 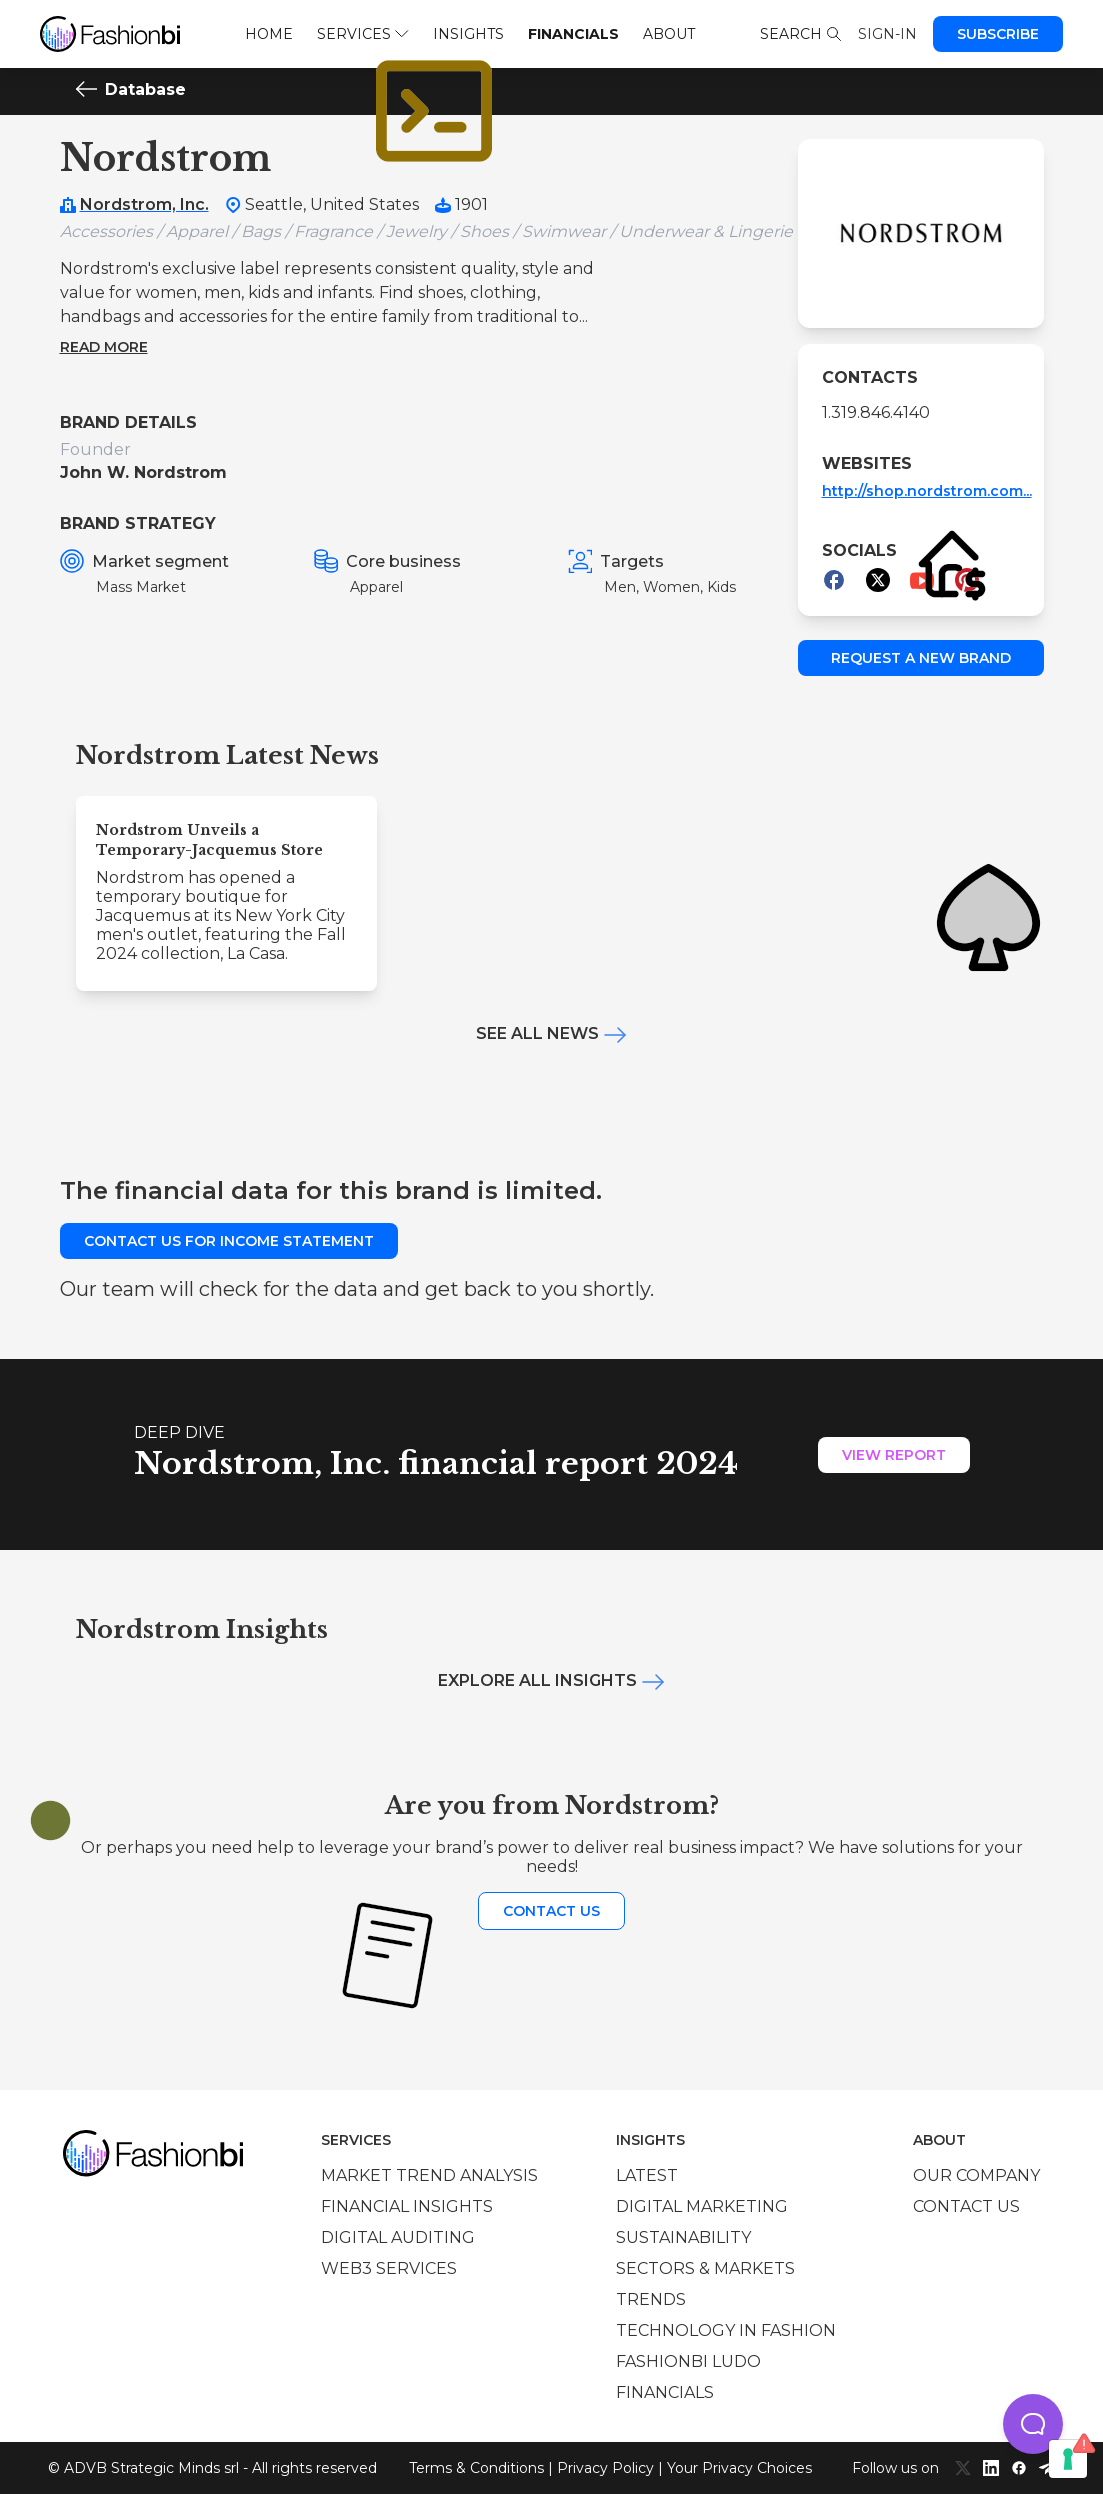 What do you see at coordinates (988, 919) in the screenshot?
I see `playing cards or card game feature` at bounding box center [988, 919].